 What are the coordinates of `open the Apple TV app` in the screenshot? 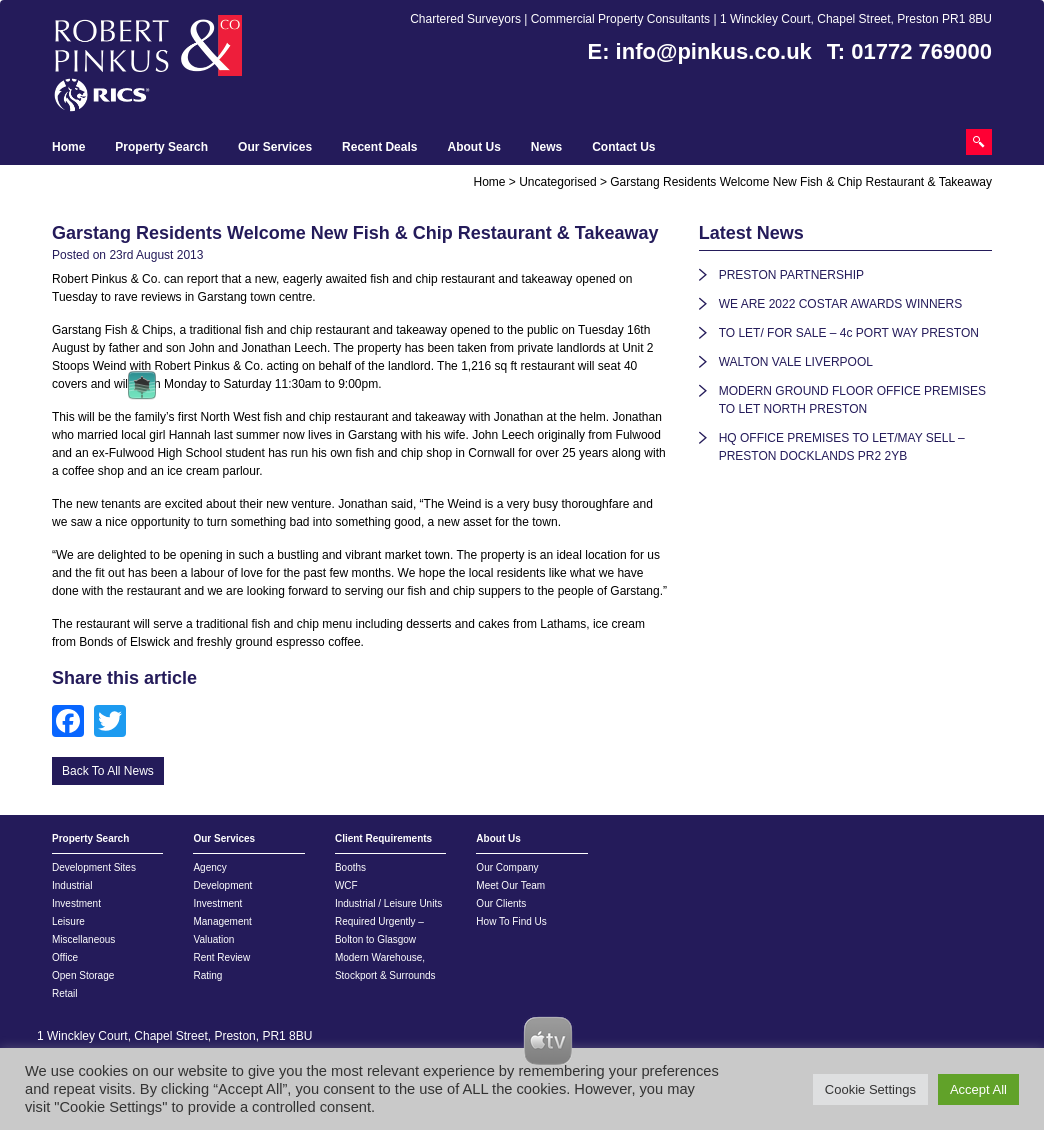 It's located at (548, 1041).